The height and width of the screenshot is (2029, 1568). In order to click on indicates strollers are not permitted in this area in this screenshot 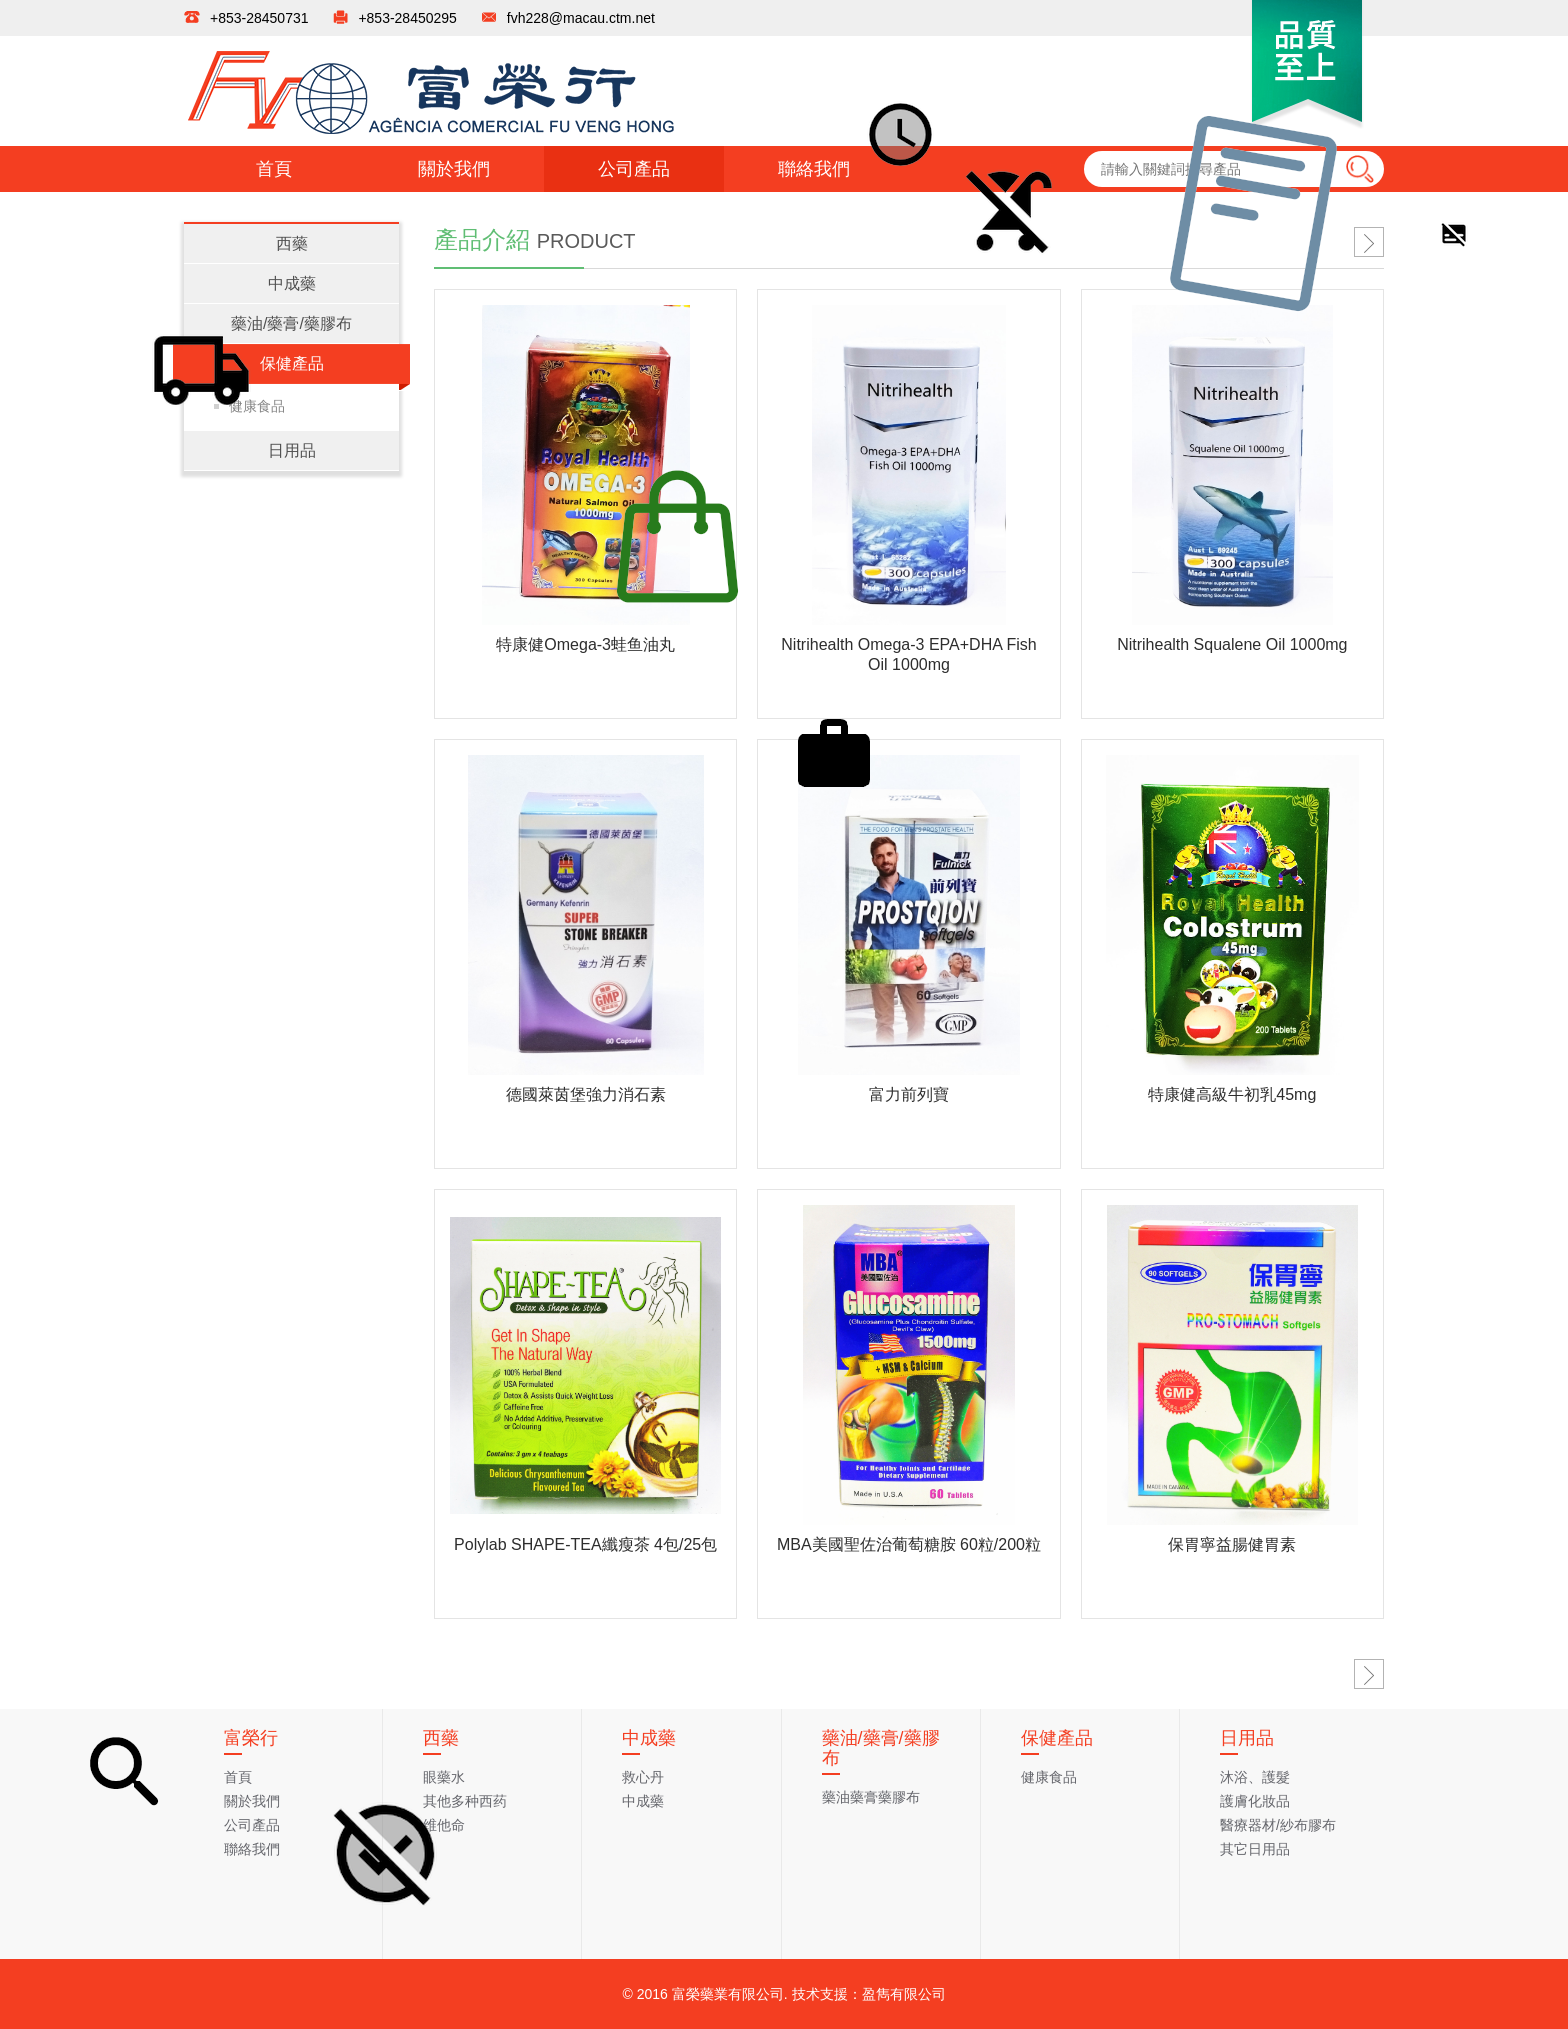, I will do `click(1010, 209)`.